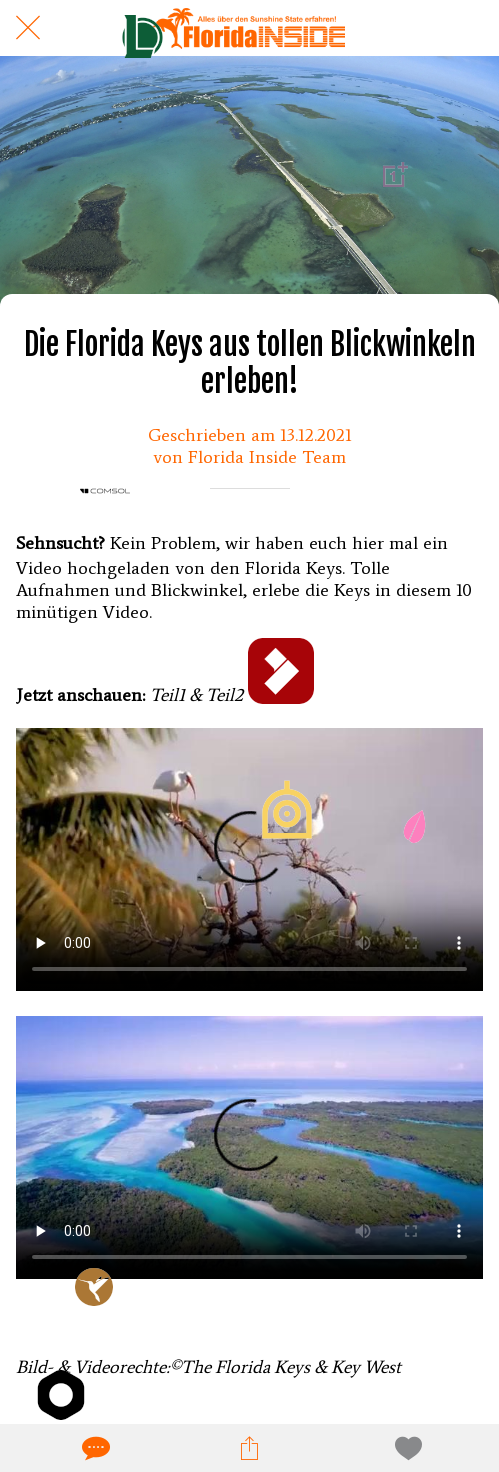  I want to click on COMSOL multiphysics simulation software logo, so click(105, 491).